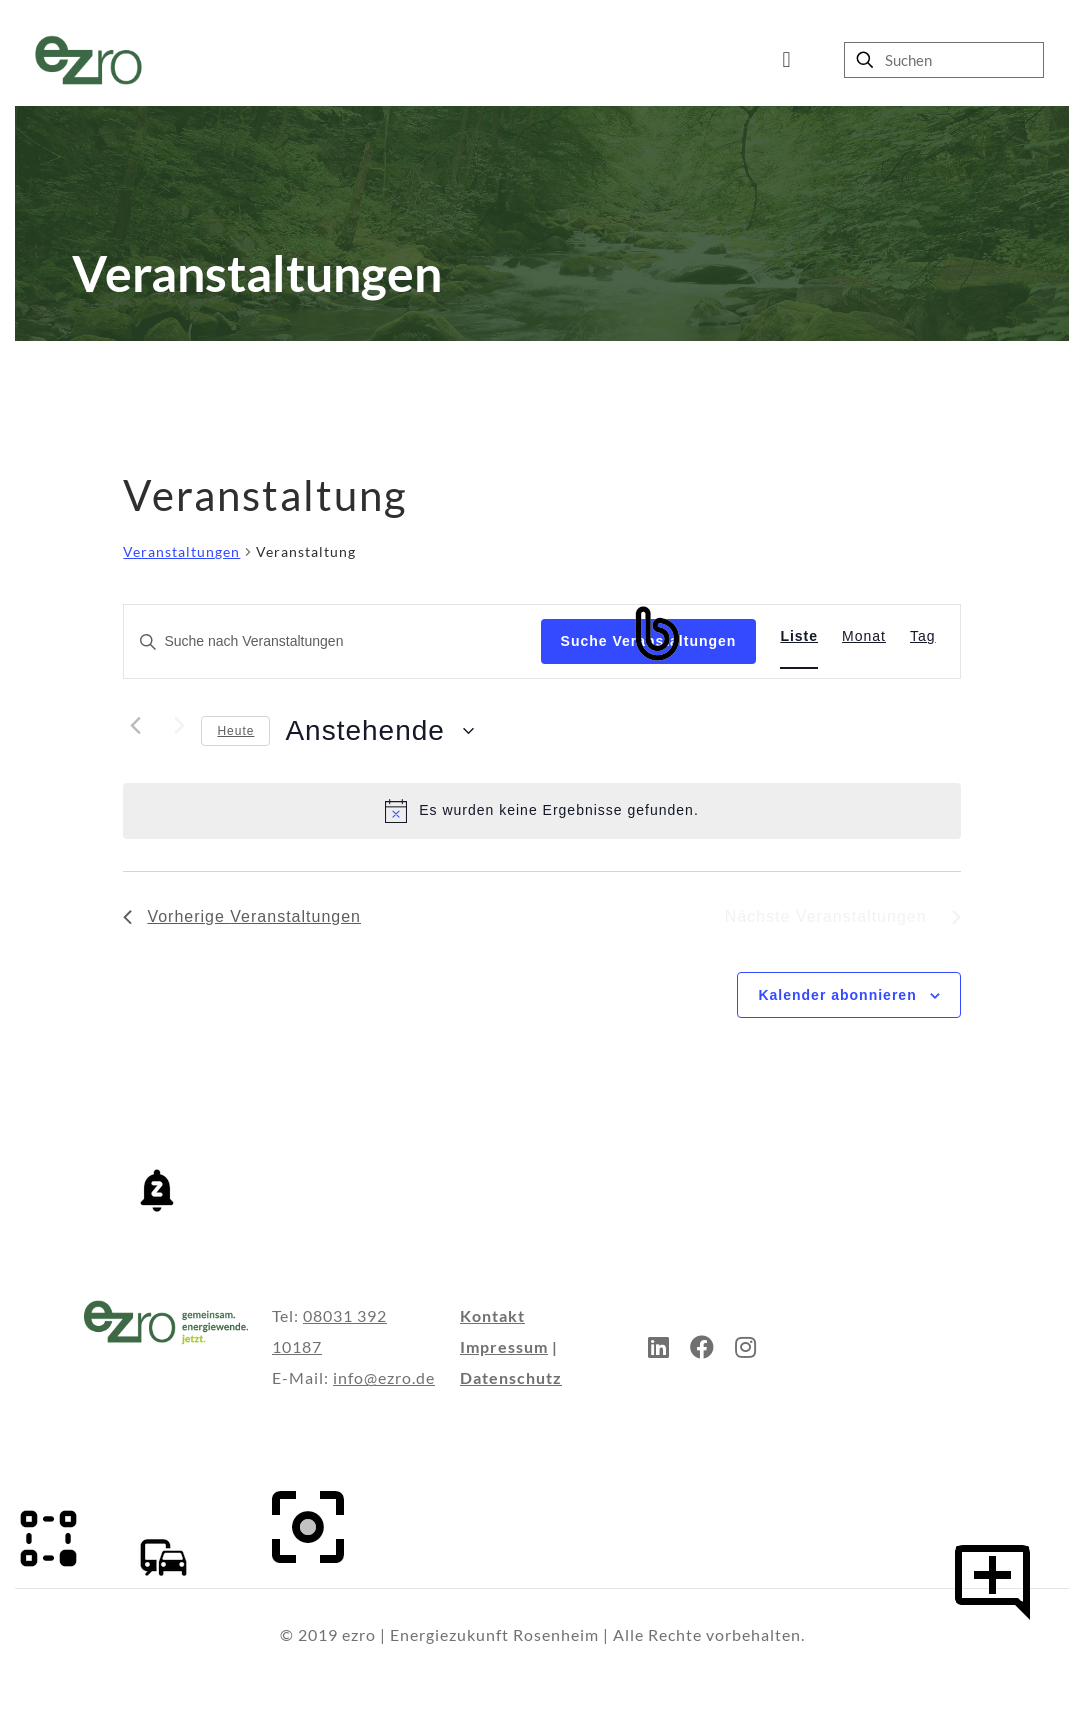 Image resolution: width=1084 pixels, height=1725 pixels. Describe the element at coordinates (48, 1538) in the screenshot. I see `set transform anchor to bottom-right corner` at that location.